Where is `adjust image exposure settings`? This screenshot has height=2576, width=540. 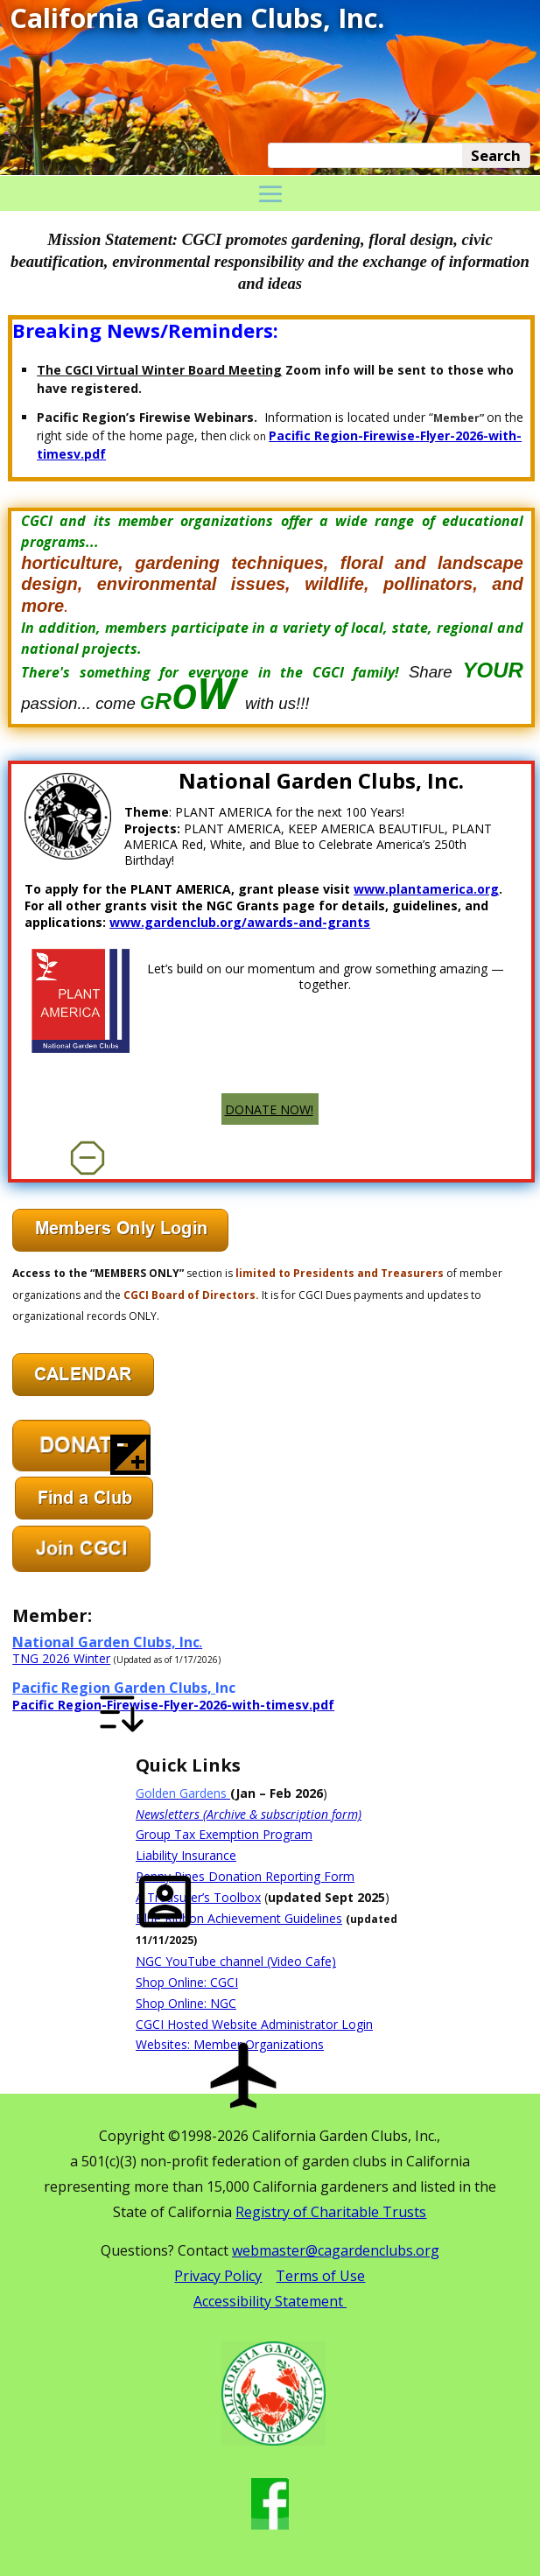 adjust image exposure settings is located at coordinates (130, 1455).